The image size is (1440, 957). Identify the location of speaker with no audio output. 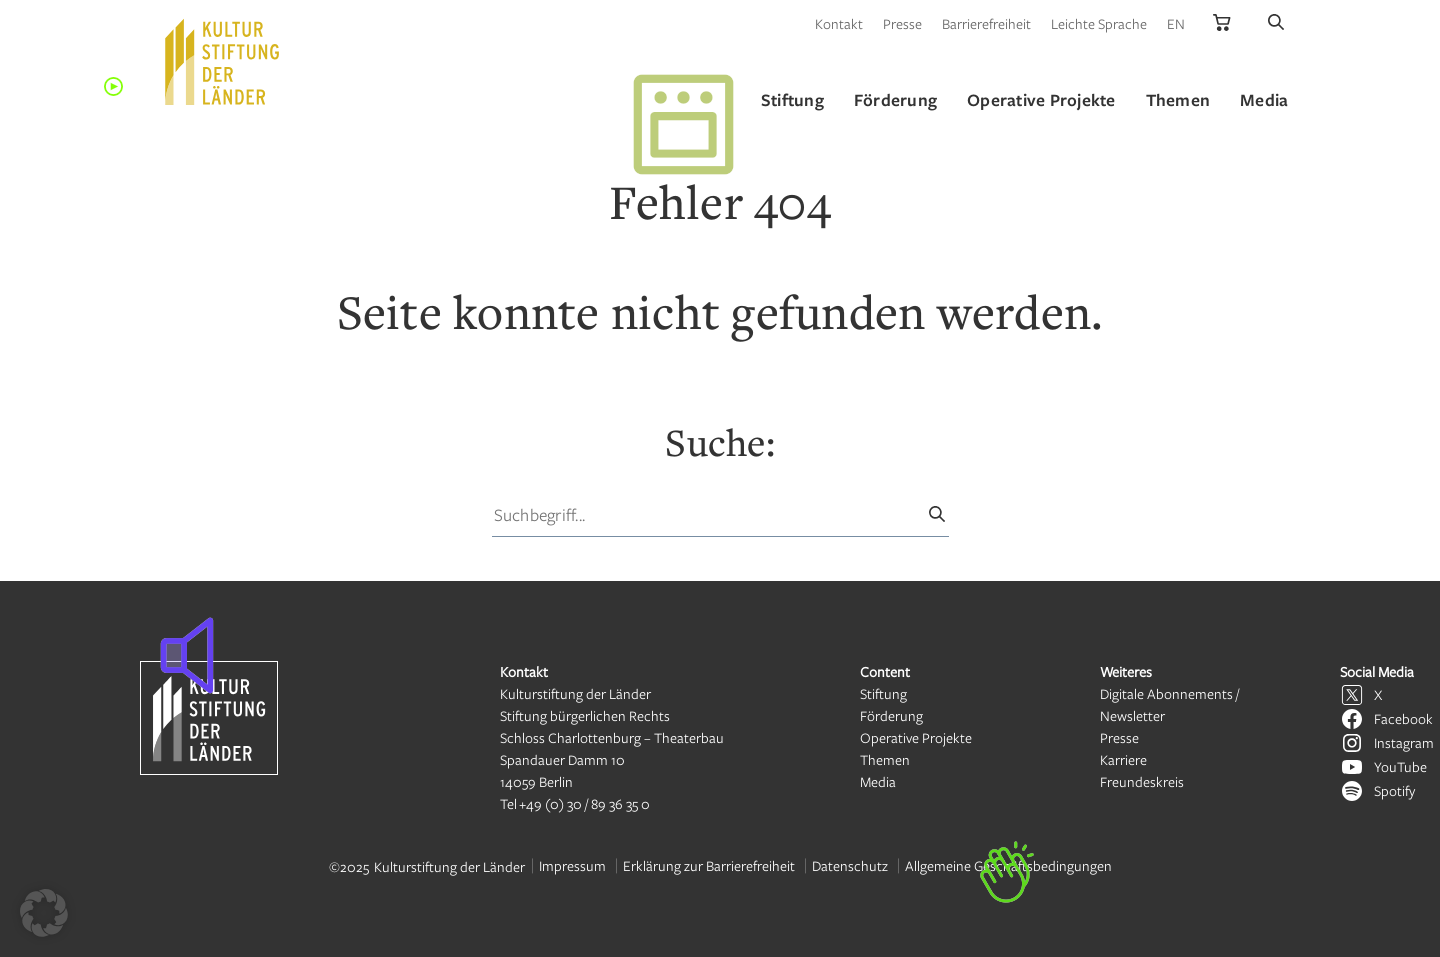
(201, 655).